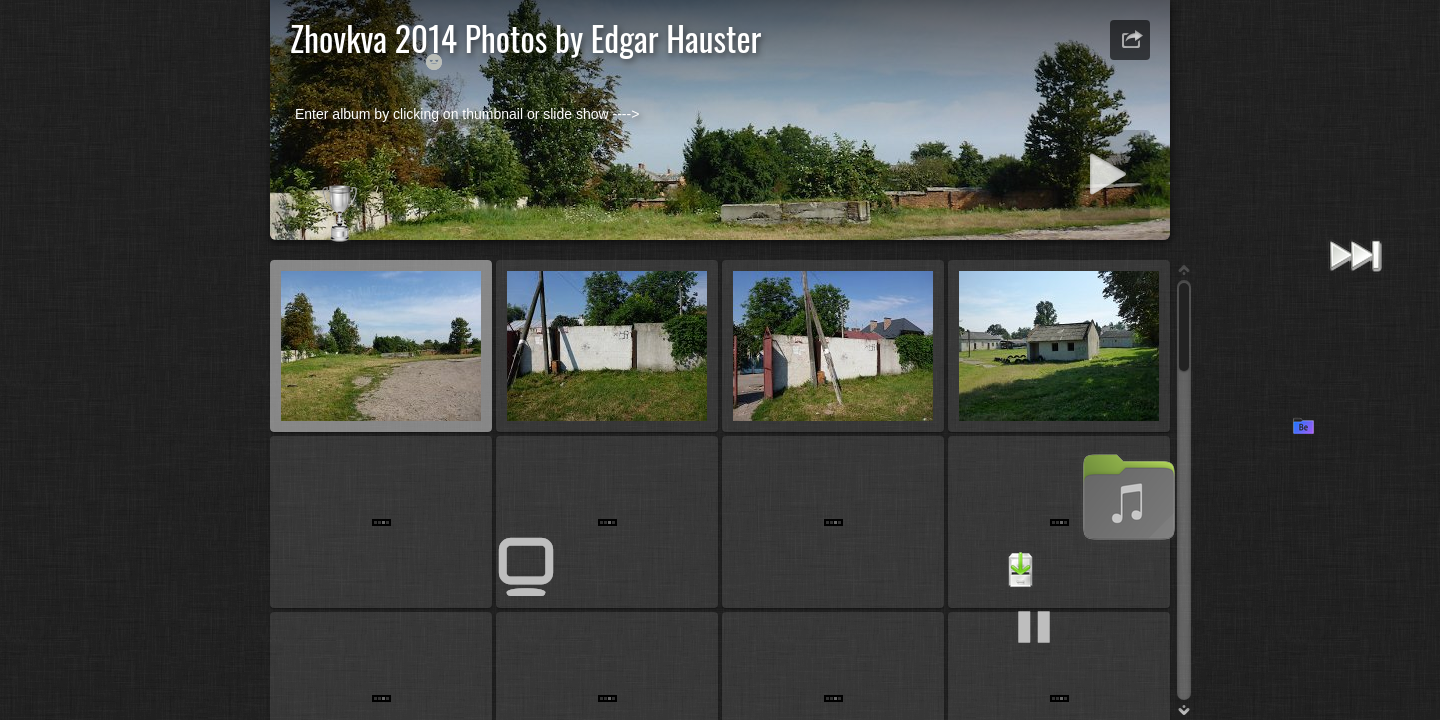 The height and width of the screenshot is (720, 1440). I want to click on save the current document, so click(1020, 570).